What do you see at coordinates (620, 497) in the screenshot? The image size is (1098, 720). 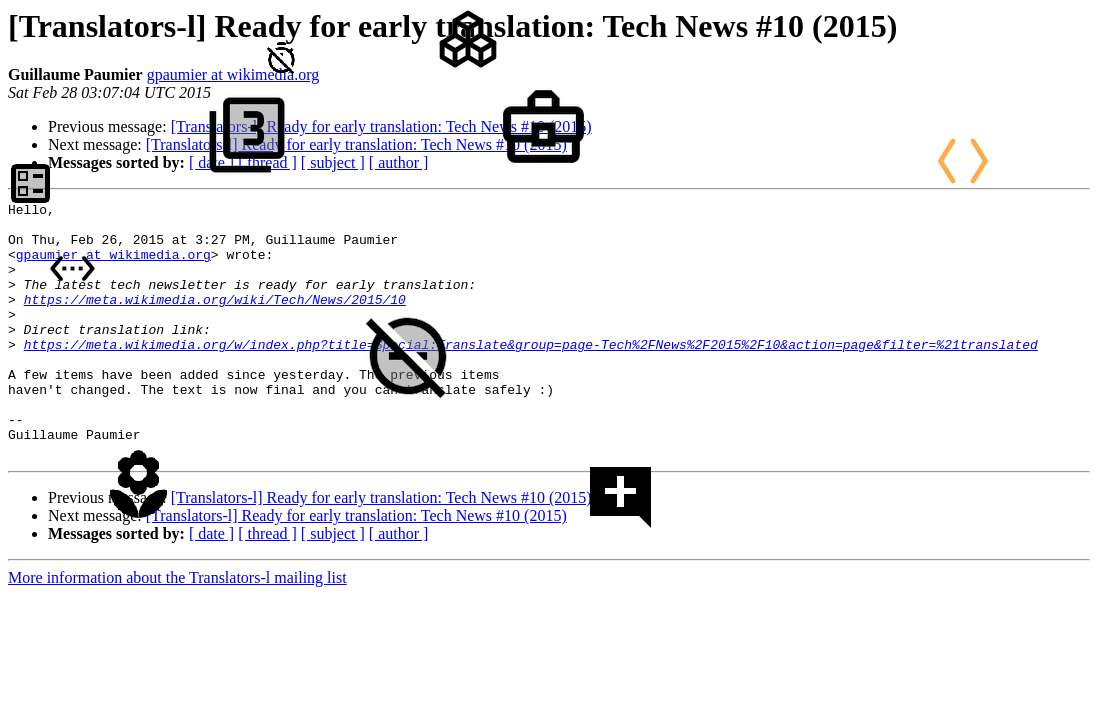 I see `add a new comment` at bounding box center [620, 497].